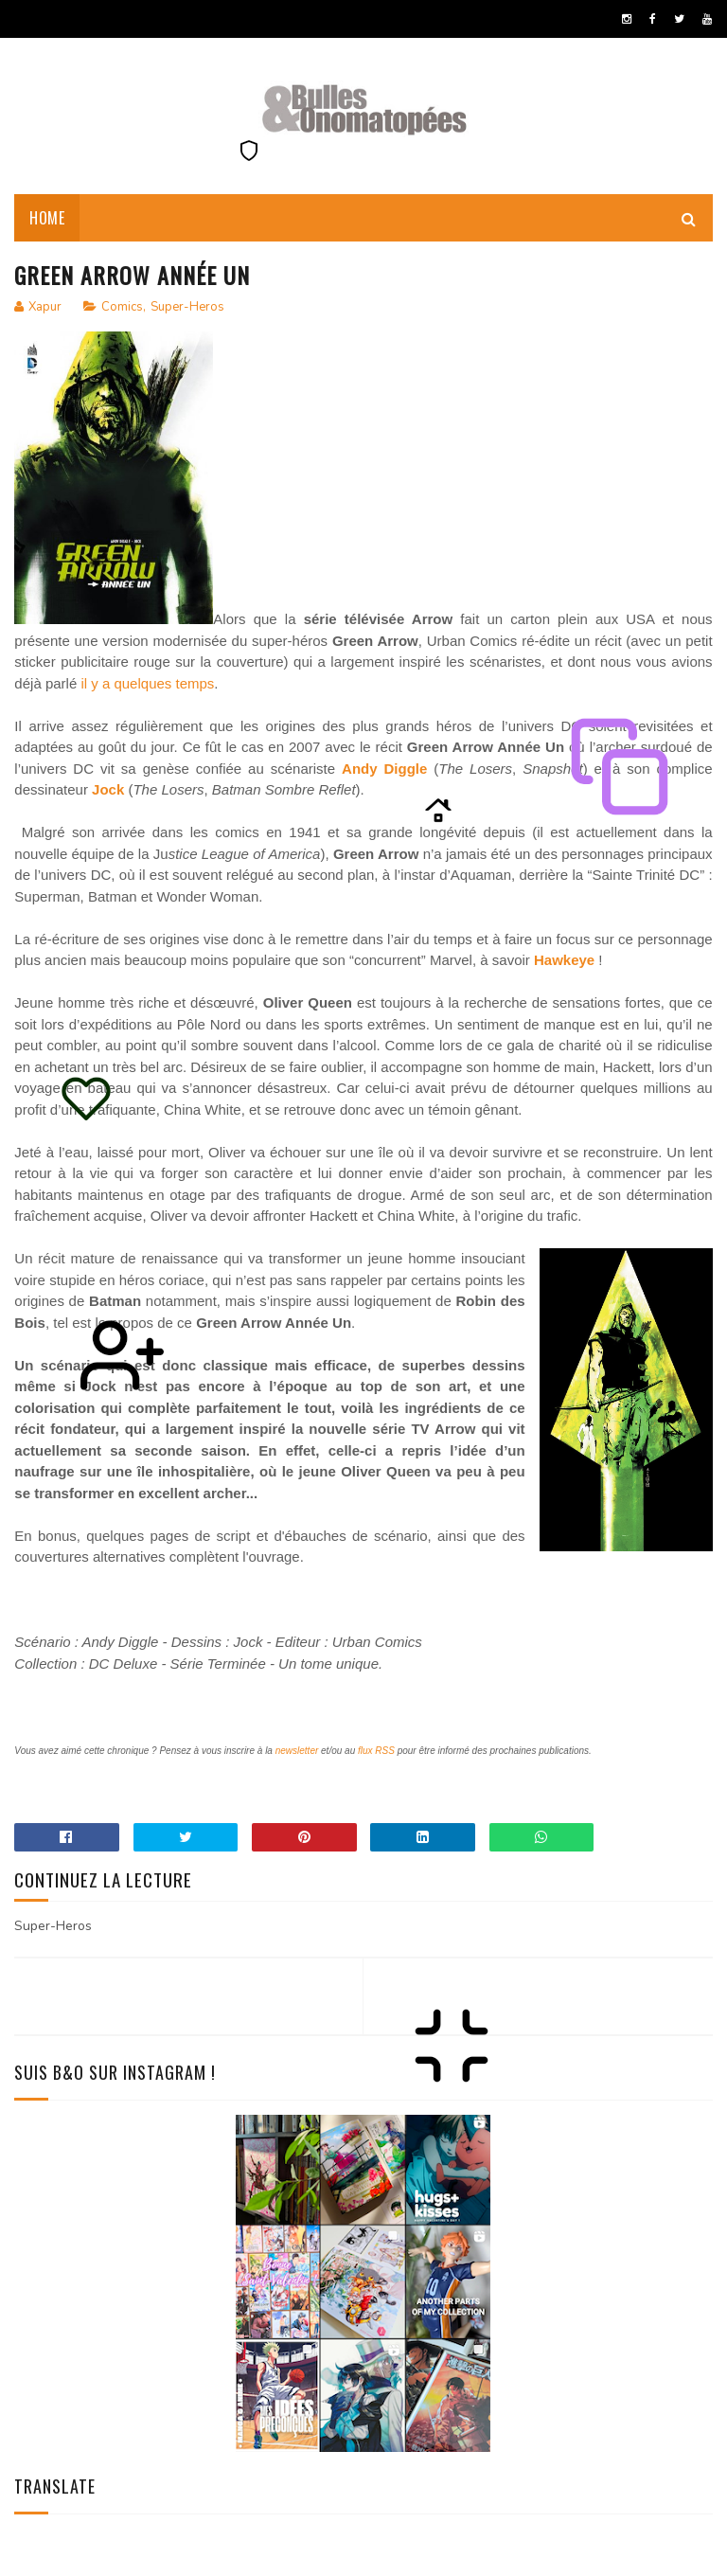 Image resolution: width=727 pixels, height=2576 pixels. I want to click on access security settings, so click(249, 151).